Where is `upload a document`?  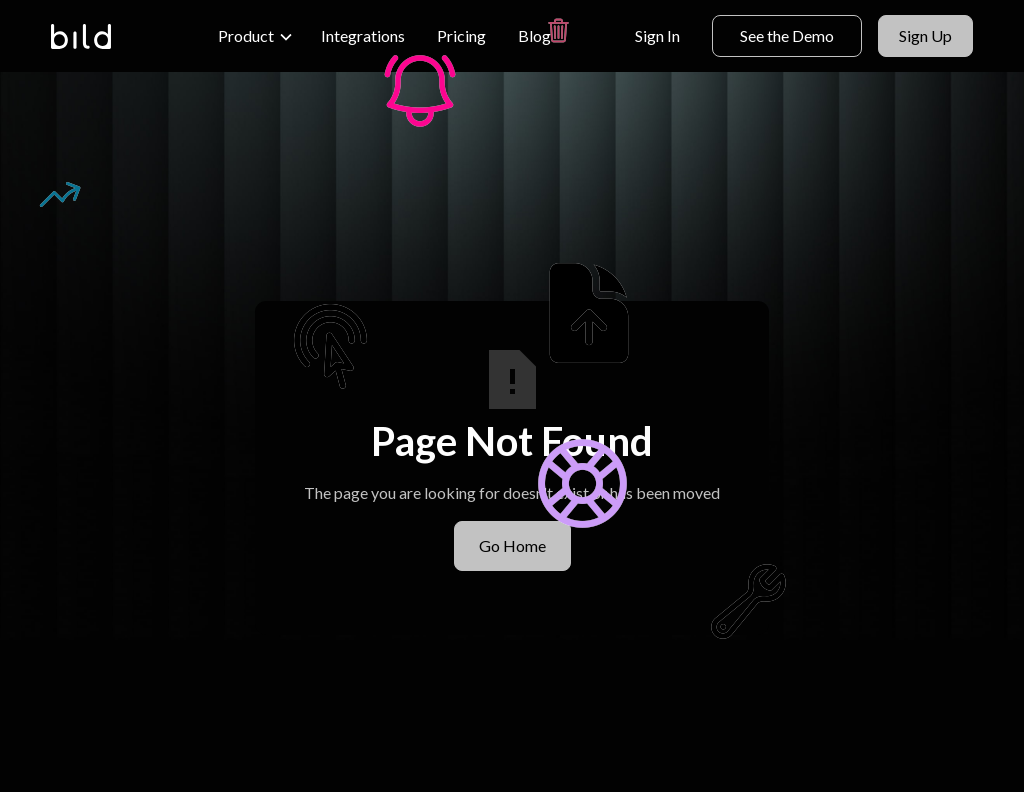 upload a document is located at coordinates (589, 313).